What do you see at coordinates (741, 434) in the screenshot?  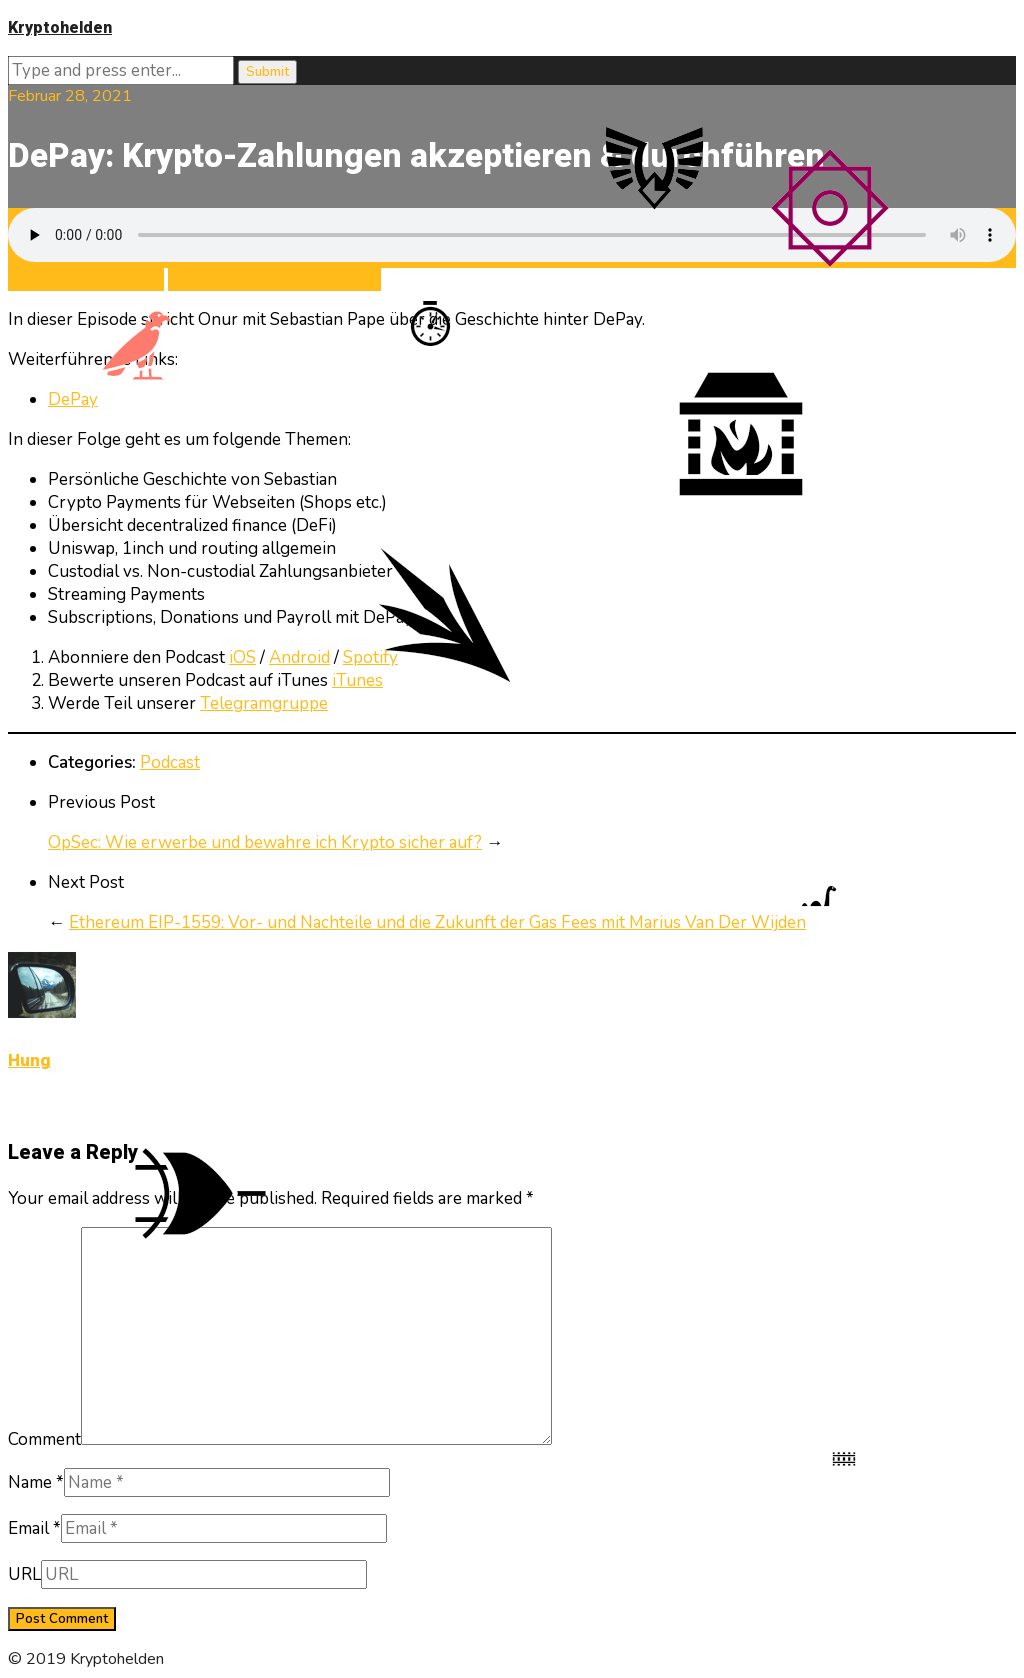 I see `access fireplace or heating controls` at bounding box center [741, 434].